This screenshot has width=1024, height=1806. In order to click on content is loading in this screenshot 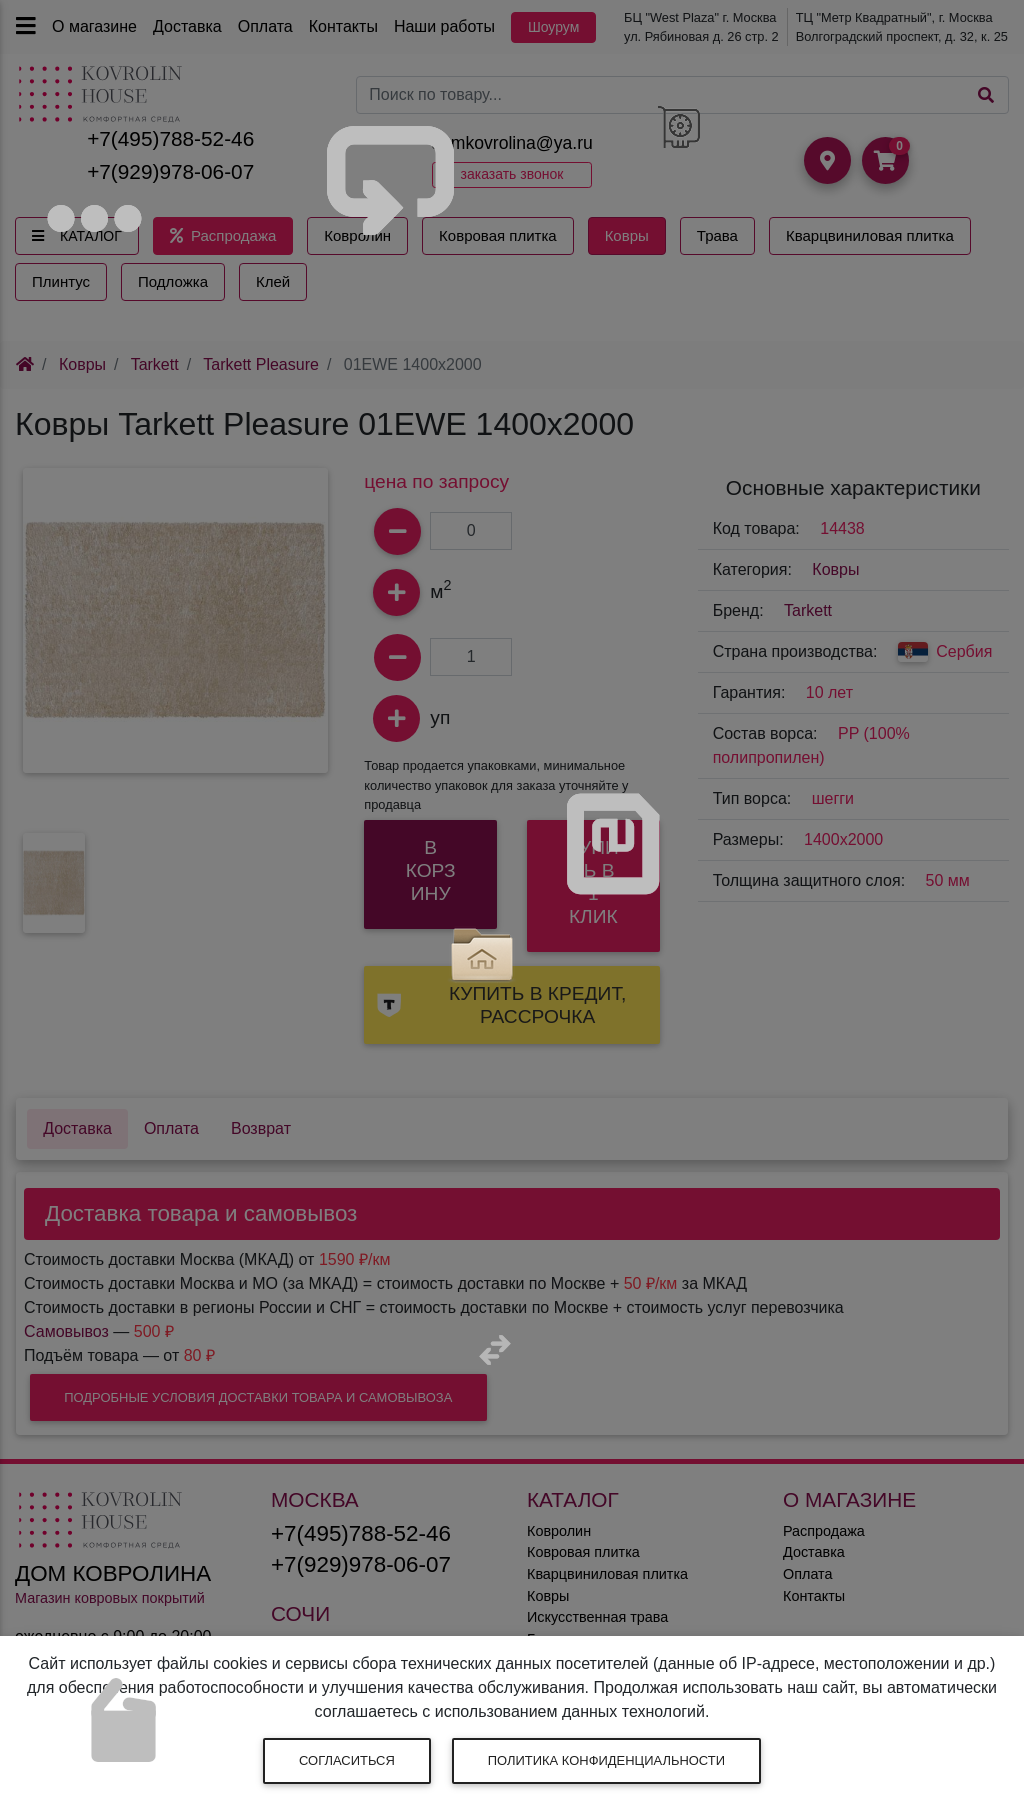, I will do `click(94, 218)`.